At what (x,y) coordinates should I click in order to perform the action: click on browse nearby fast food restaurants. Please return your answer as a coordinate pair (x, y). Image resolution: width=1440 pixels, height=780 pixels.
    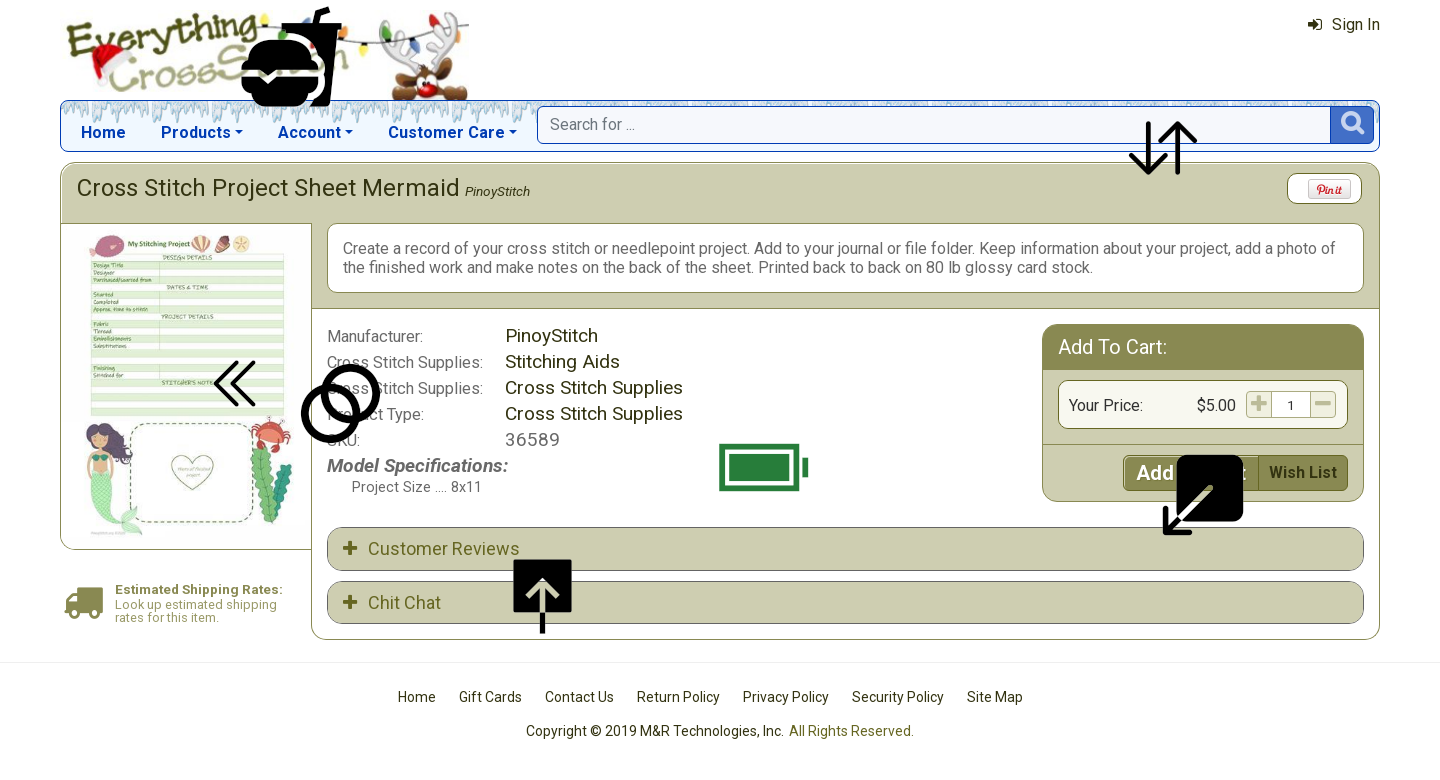
    Looking at the image, I should click on (291, 56).